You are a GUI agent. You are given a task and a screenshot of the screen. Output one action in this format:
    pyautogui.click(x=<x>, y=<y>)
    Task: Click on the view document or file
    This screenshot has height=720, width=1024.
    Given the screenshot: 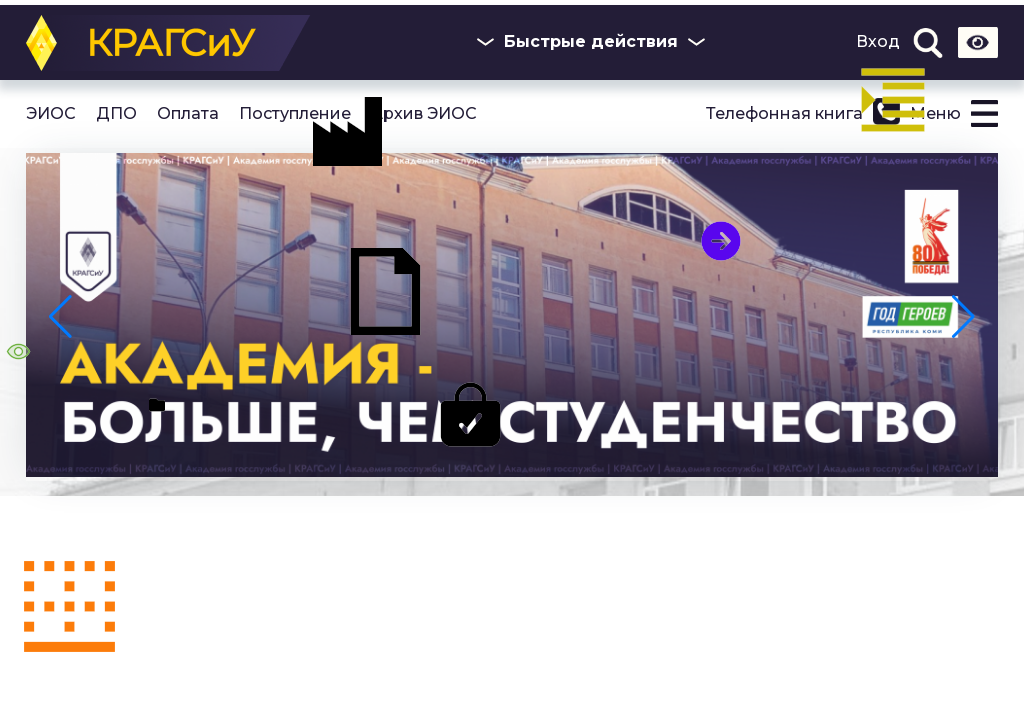 What is the action you would take?
    pyautogui.click(x=385, y=291)
    